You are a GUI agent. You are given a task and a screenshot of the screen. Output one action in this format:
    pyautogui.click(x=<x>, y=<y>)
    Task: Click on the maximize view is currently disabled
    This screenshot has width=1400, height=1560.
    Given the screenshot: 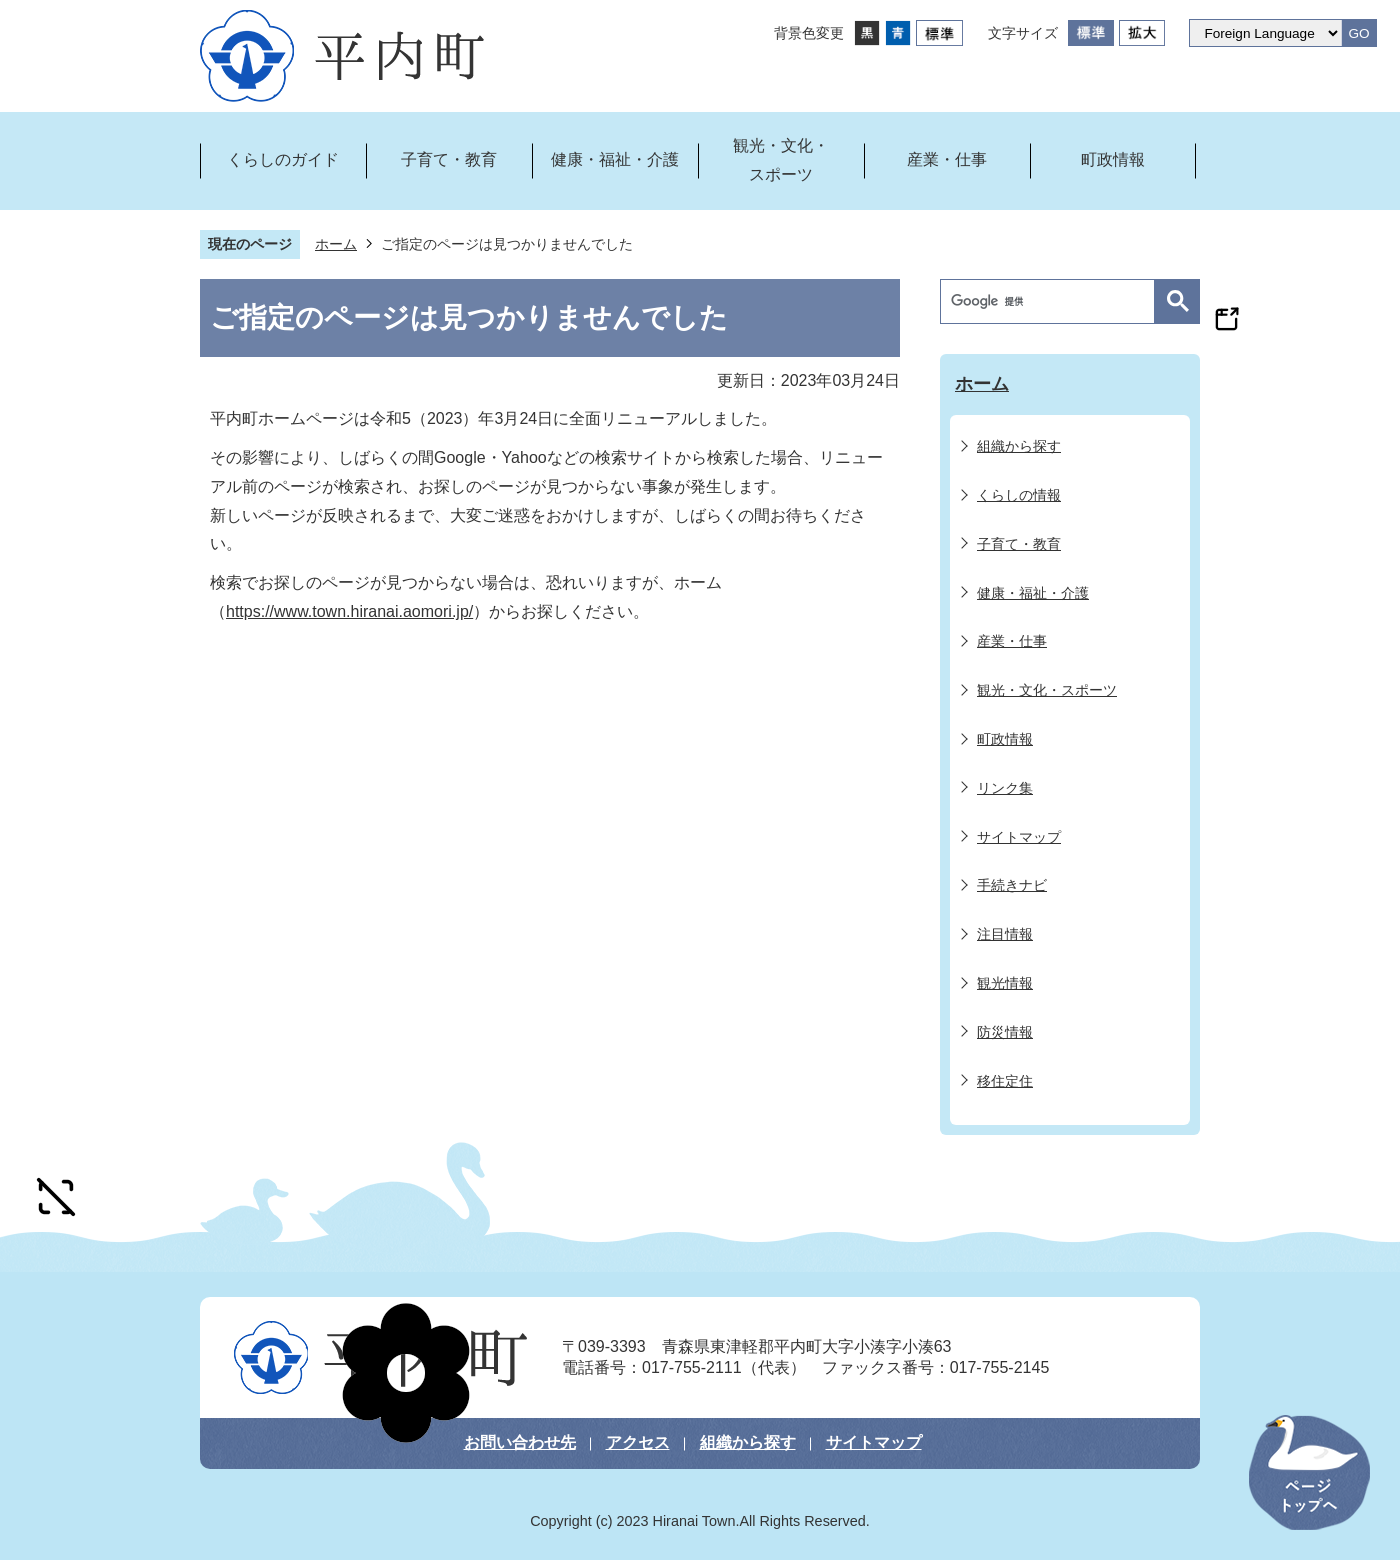 What is the action you would take?
    pyautogui.click(x=56, y=1197)
    